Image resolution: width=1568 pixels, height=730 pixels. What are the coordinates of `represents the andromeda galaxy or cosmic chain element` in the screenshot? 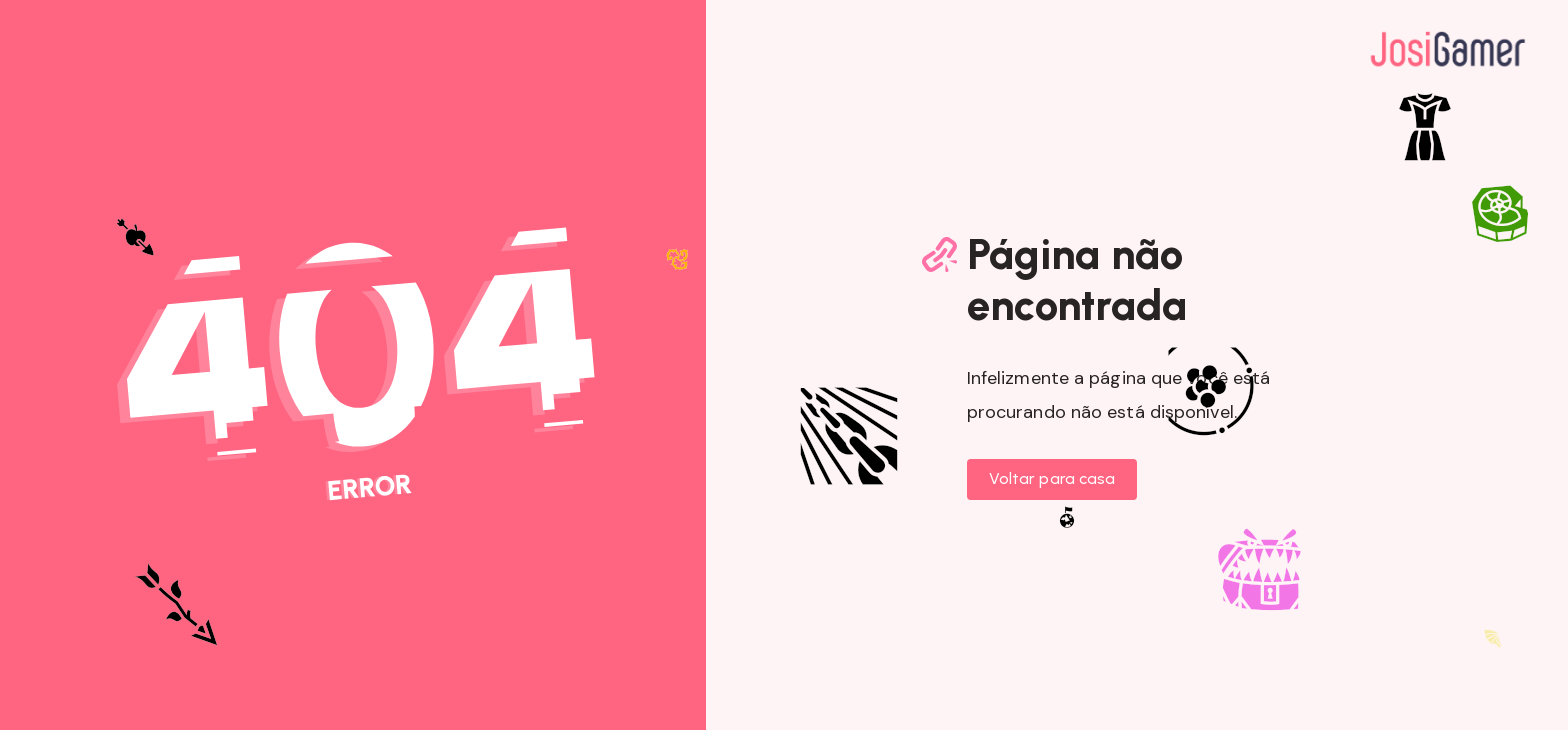 It's located at (849, 436).